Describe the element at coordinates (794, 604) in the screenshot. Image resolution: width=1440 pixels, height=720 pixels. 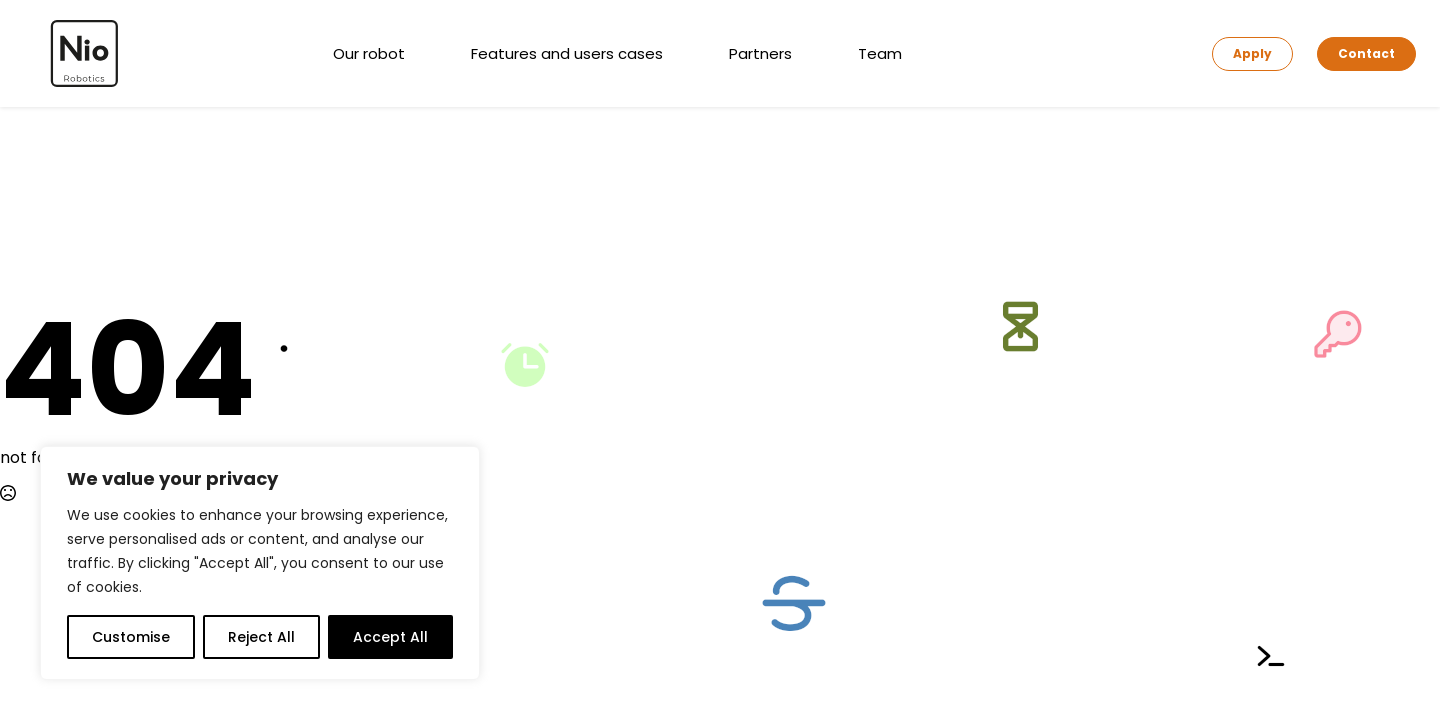
I see `apply strikethrough formatting to selected text` at that location.